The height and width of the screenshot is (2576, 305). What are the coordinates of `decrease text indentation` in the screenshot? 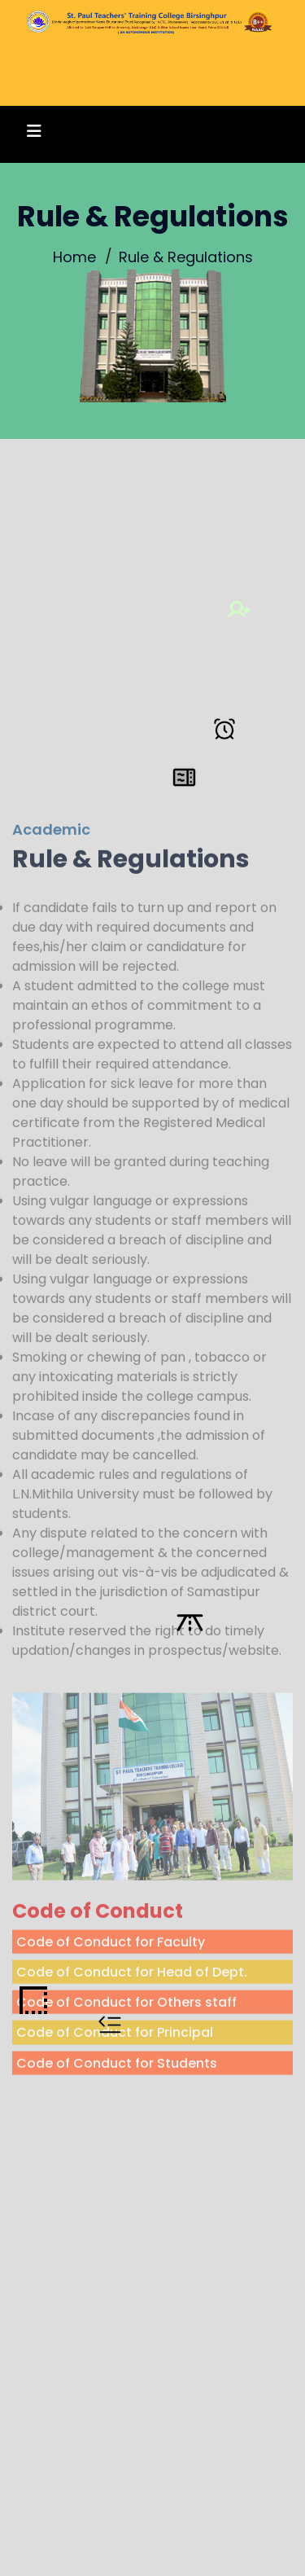 It's located at (110, 2025).